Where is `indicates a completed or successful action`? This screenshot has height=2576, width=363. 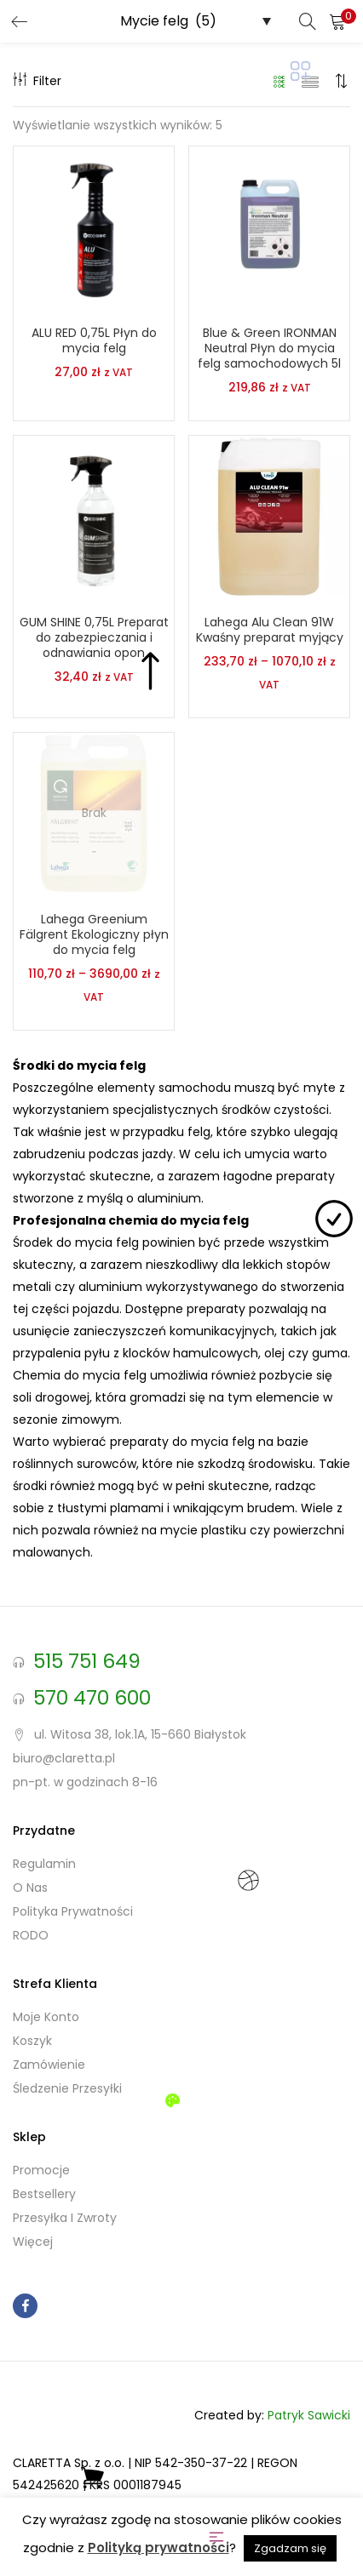
indicates a completed or successful action is located at coordinates (334, 1219).